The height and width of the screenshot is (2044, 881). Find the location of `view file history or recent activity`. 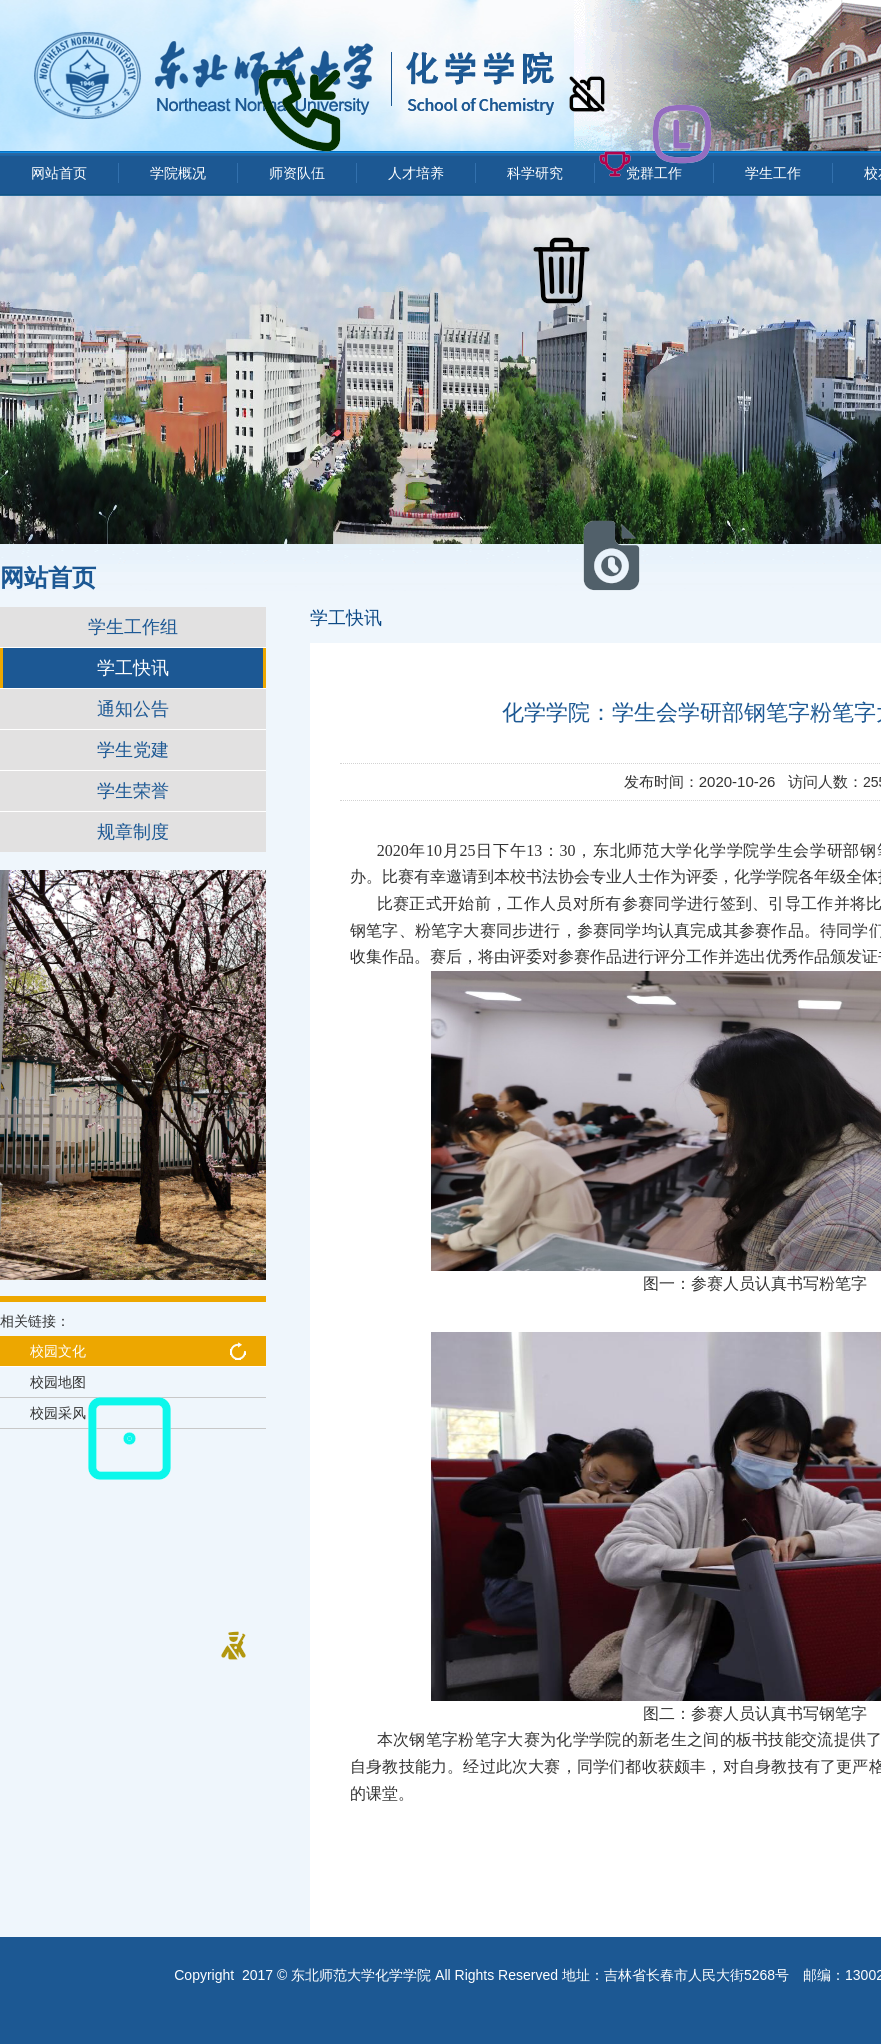

view file history or recent activity is located at coordinates (611, 555).